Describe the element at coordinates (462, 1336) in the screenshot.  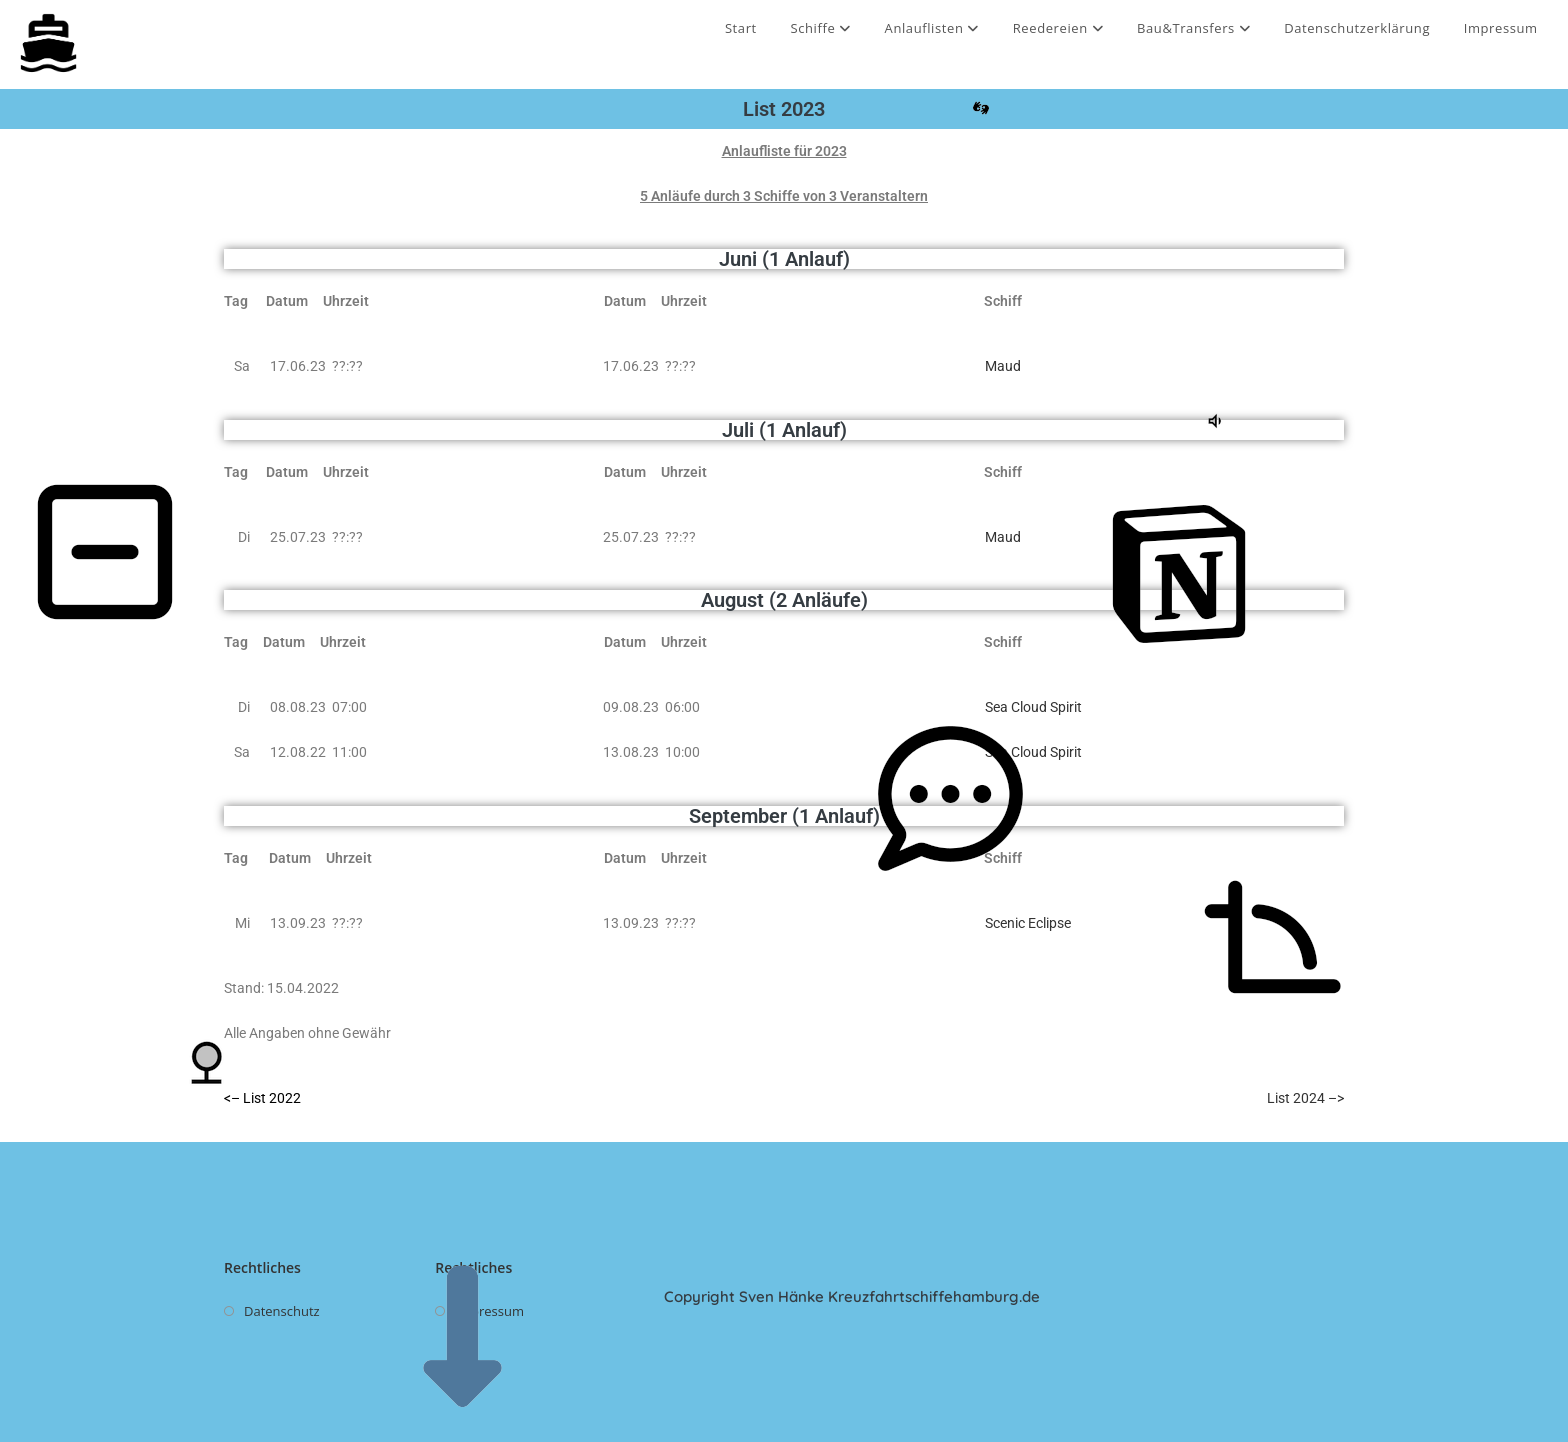
I see `scroll down or view more content` at that location.